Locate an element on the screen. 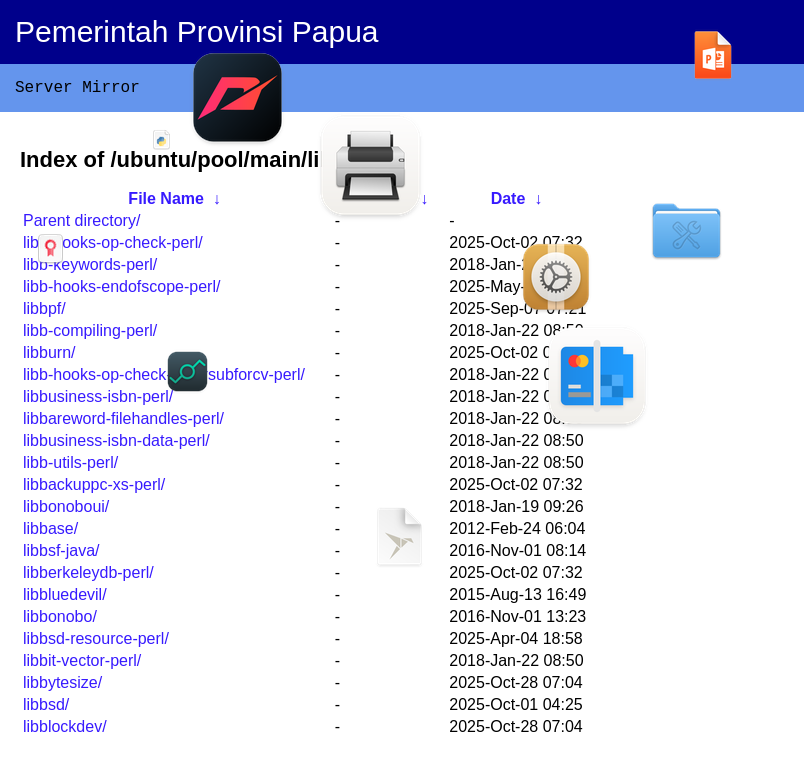 The width and height of the screenshot is (804, 763). snap package file type indicator is located at coordinates (399, 537).